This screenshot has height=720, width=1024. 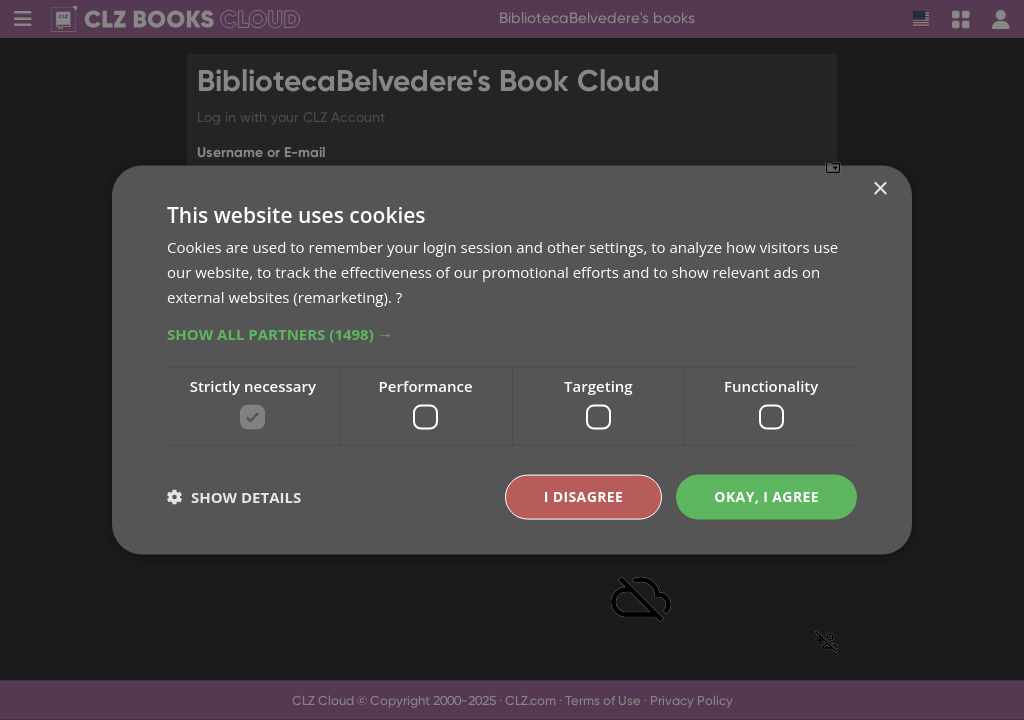 What do you see at coordinates (833, 167) in the screenshot?
I see `create a new folder` at bounding box center [833, 167].